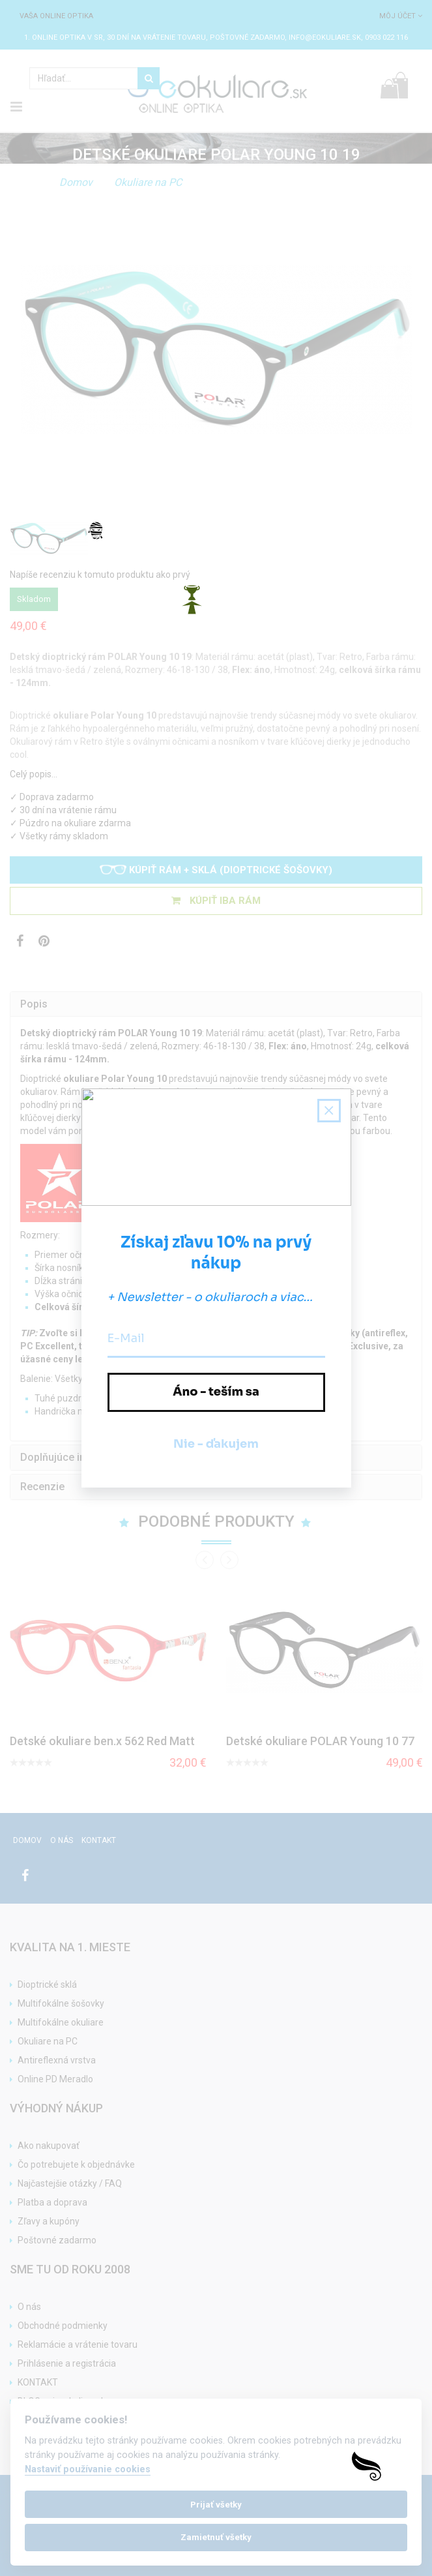  Describe the element at coordinates (96, 530) in the screenshot. I see `select mummy character or avatar` at that location.